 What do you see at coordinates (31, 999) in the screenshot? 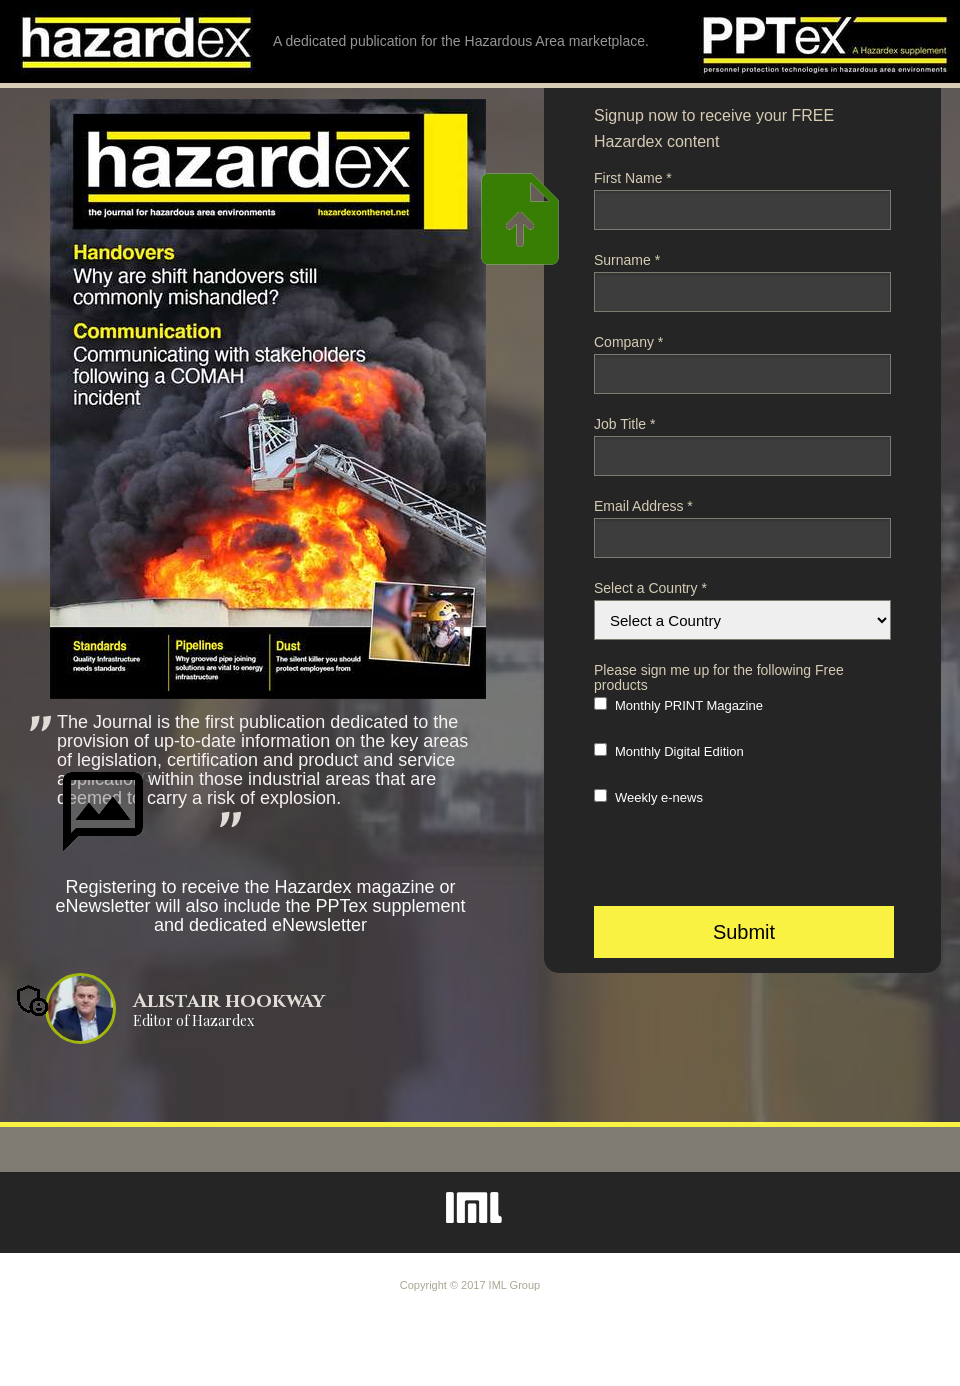
I see `access admin or user security settings` at bounding box center [31, 999].